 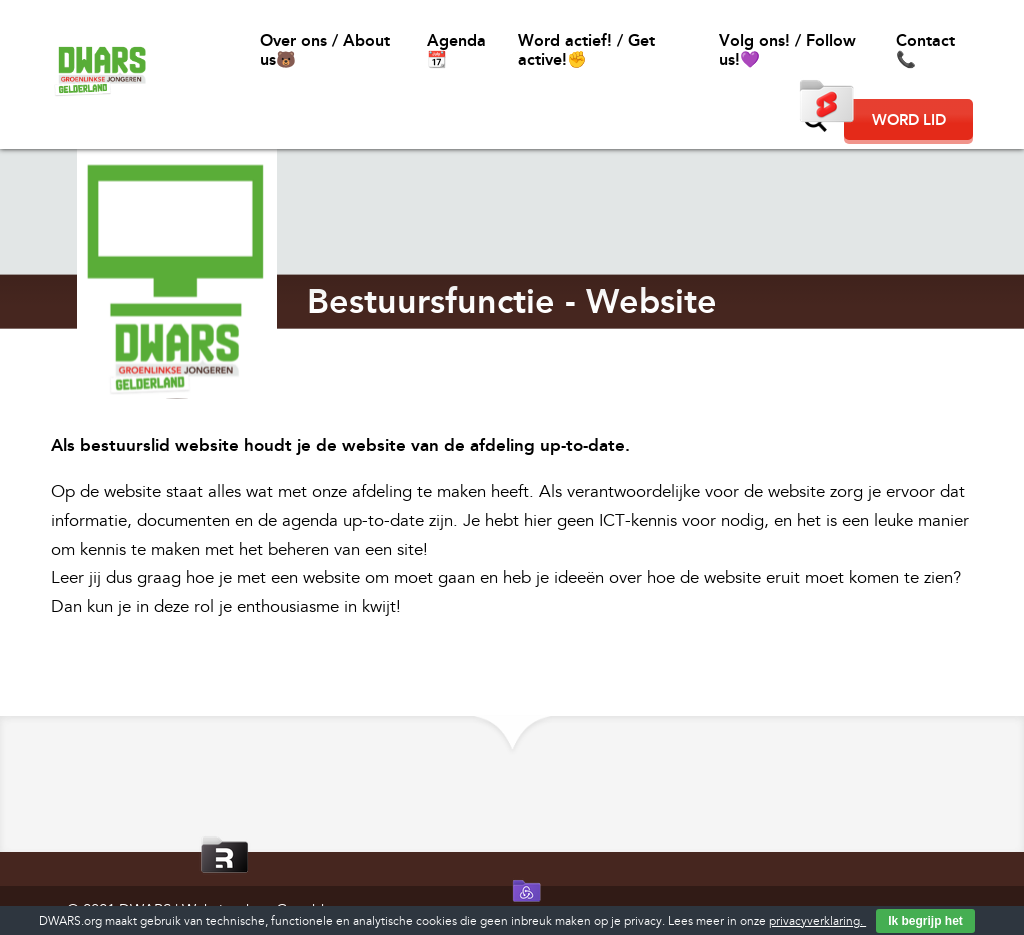 What do you see at coordinates (826, 102) in the screenshot?
I see `open folder containing YouTube Shorts videos` at bounding box center [826, 102].